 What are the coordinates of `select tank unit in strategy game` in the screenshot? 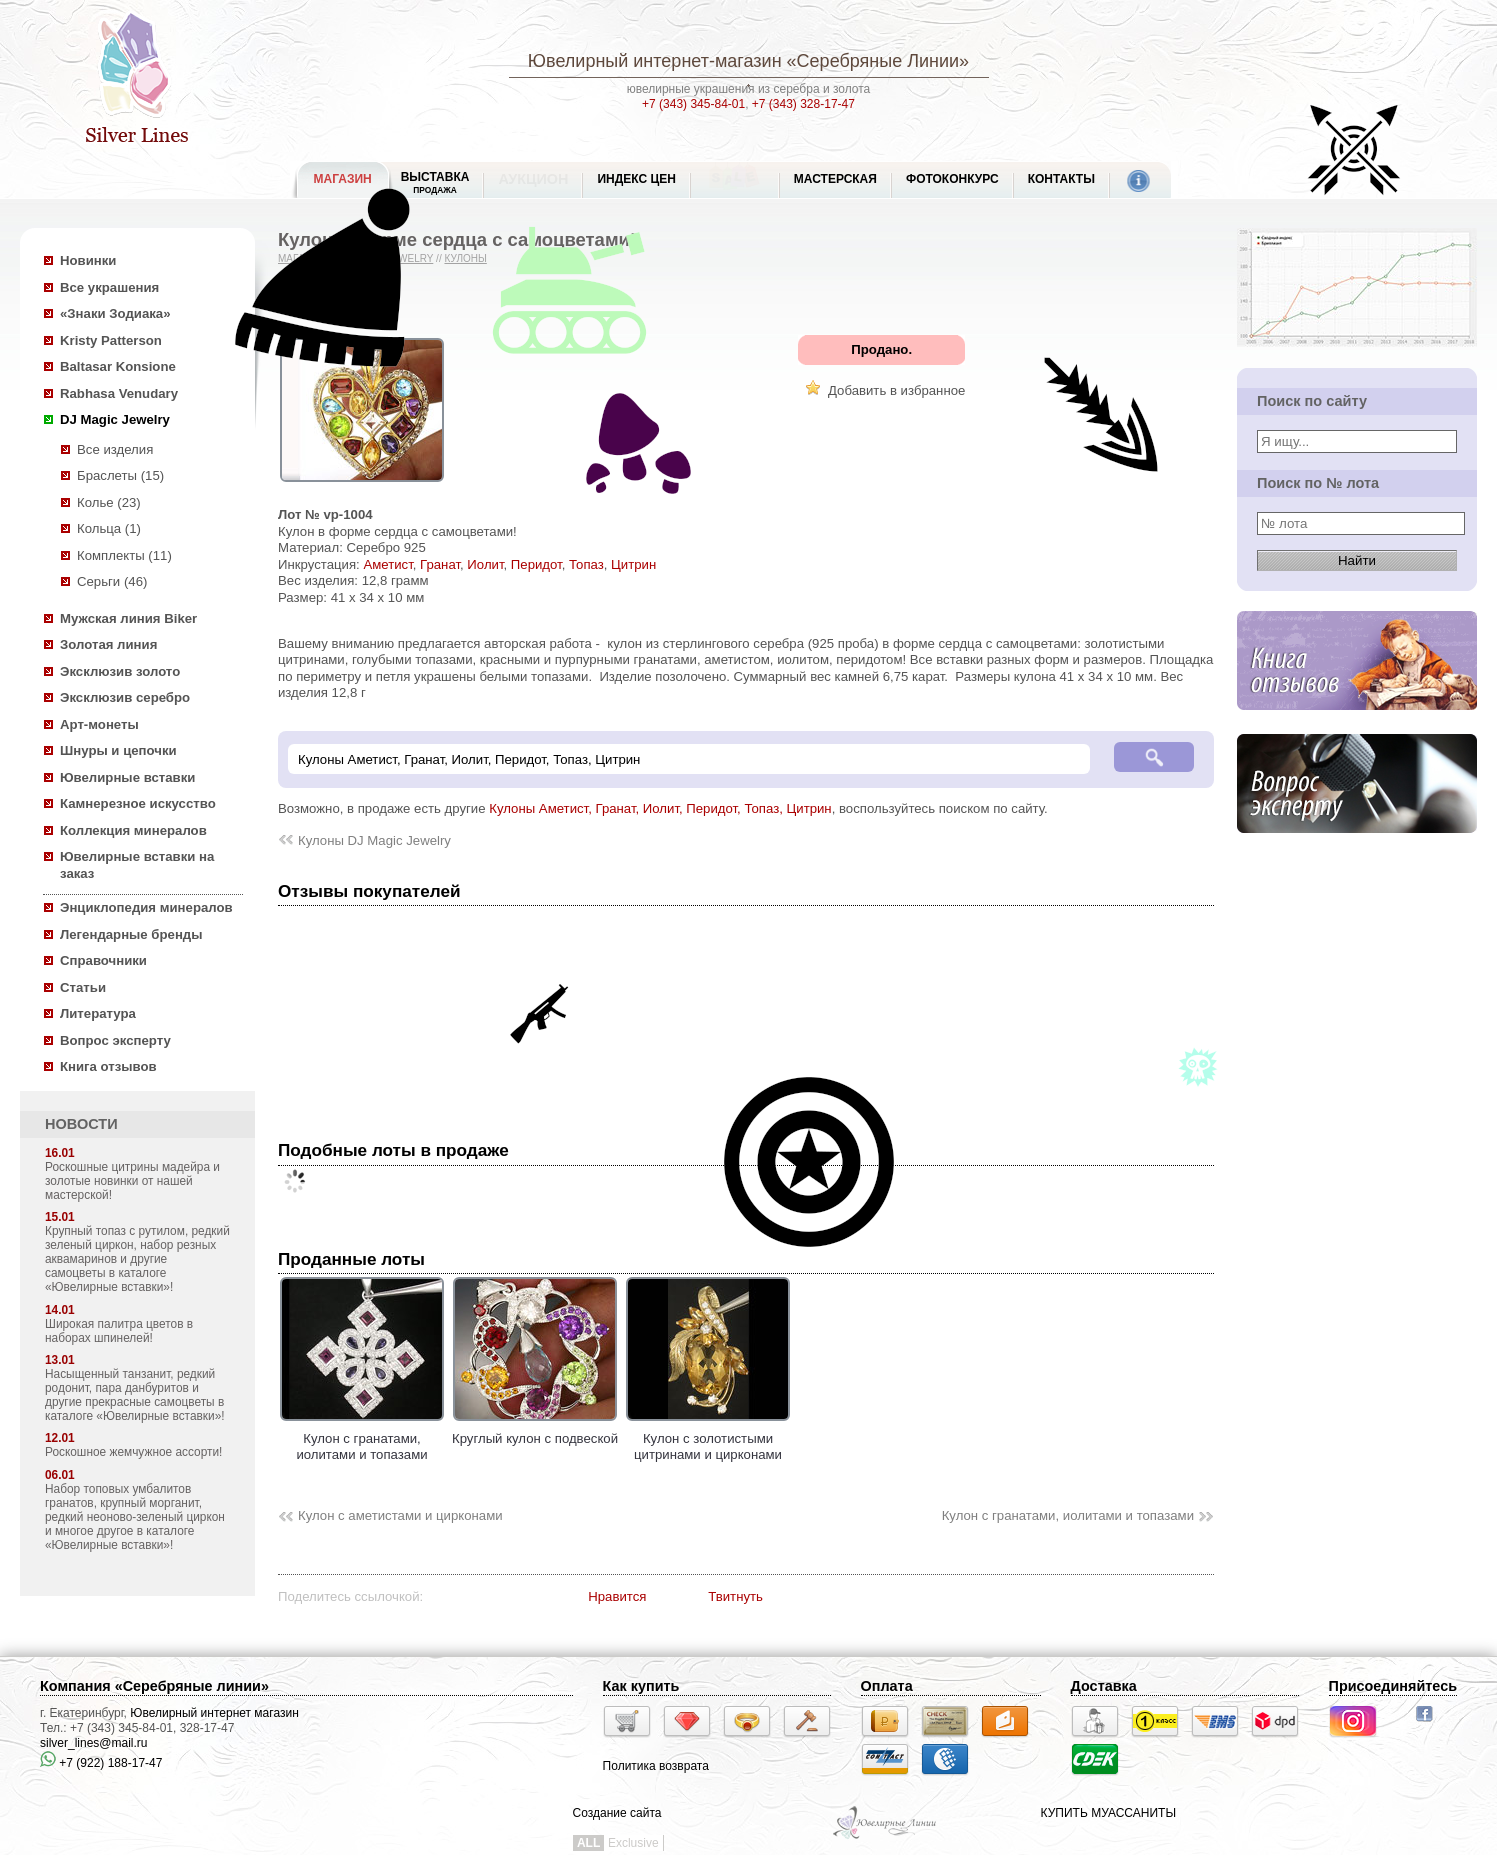 It's located at (569, 295).